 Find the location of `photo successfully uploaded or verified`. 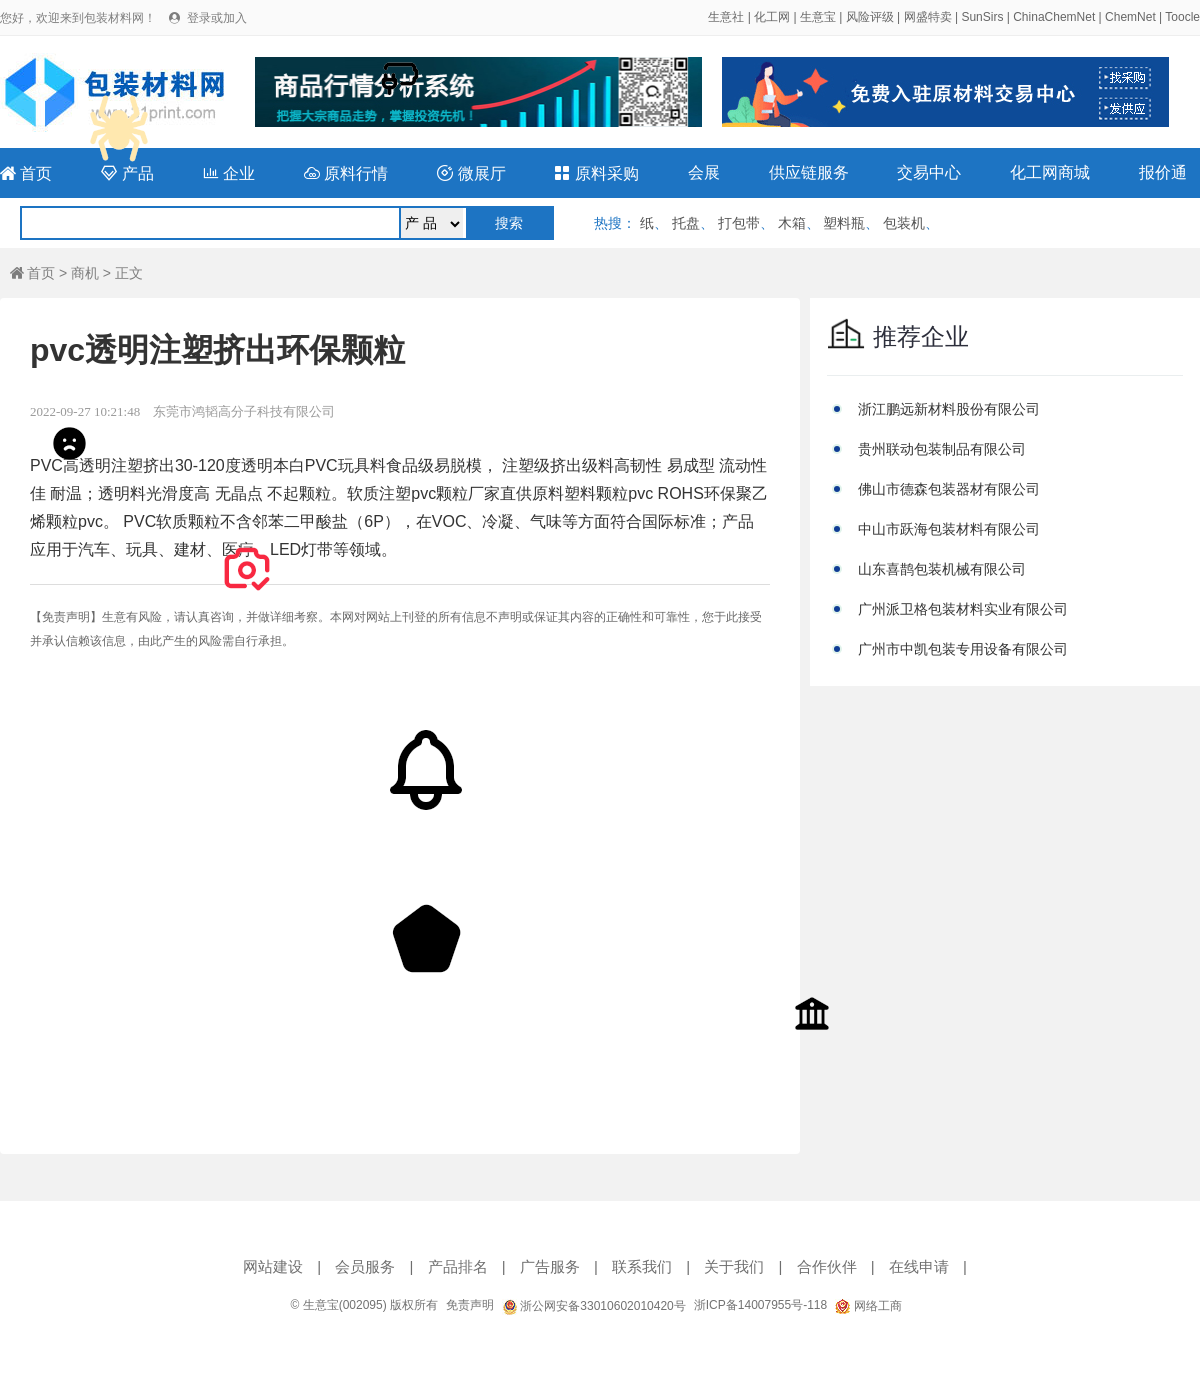

photo successfully uploaded or verified is located at coordinates (247, 568).